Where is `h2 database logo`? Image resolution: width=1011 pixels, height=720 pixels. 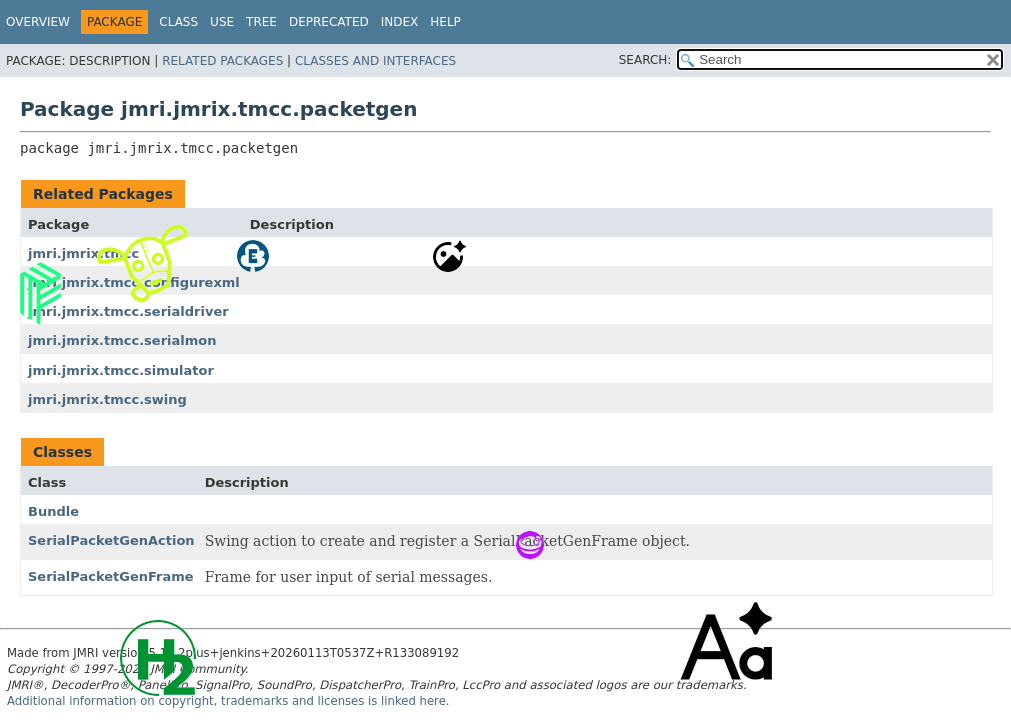 h2 database logo is located at coordinates (158, 658).